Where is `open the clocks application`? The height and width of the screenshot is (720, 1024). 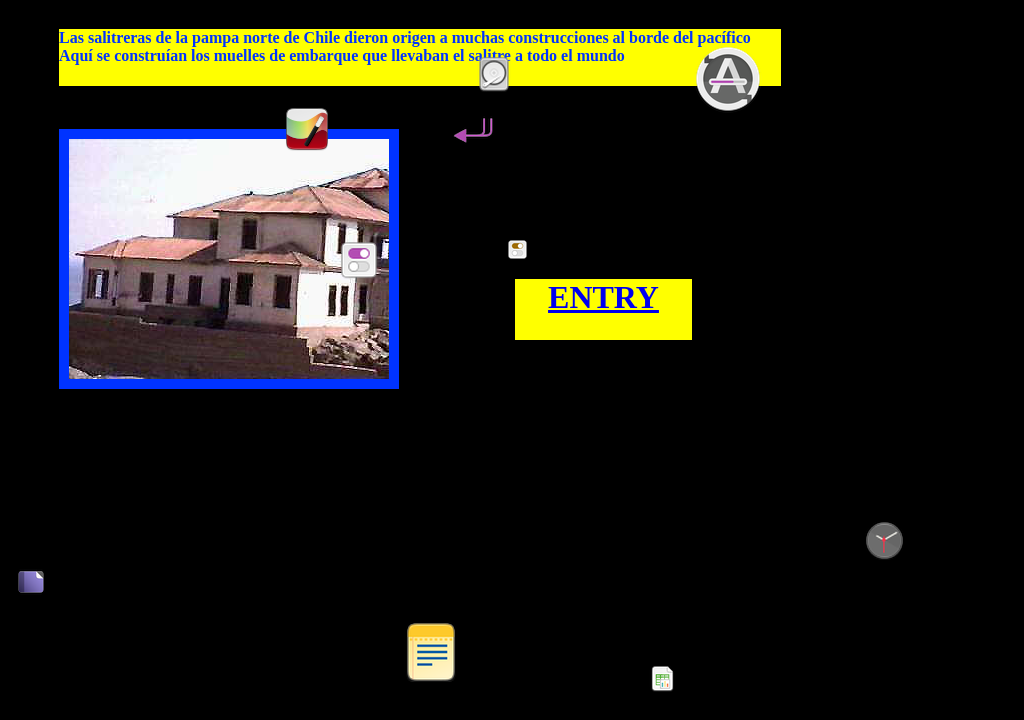 open the clocks application is located at coordinates (884, 540).